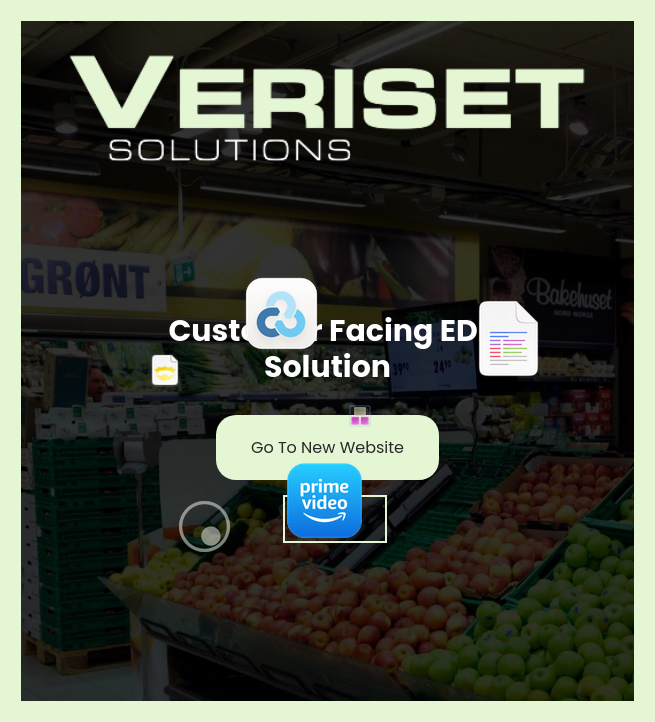 This screenshot has height=722, width=655. What do you see at coordinates (204, 526) in the screenshot?
I see `quassel IRC client is currently inactive or disconnected` at bounding box center [204, 526].